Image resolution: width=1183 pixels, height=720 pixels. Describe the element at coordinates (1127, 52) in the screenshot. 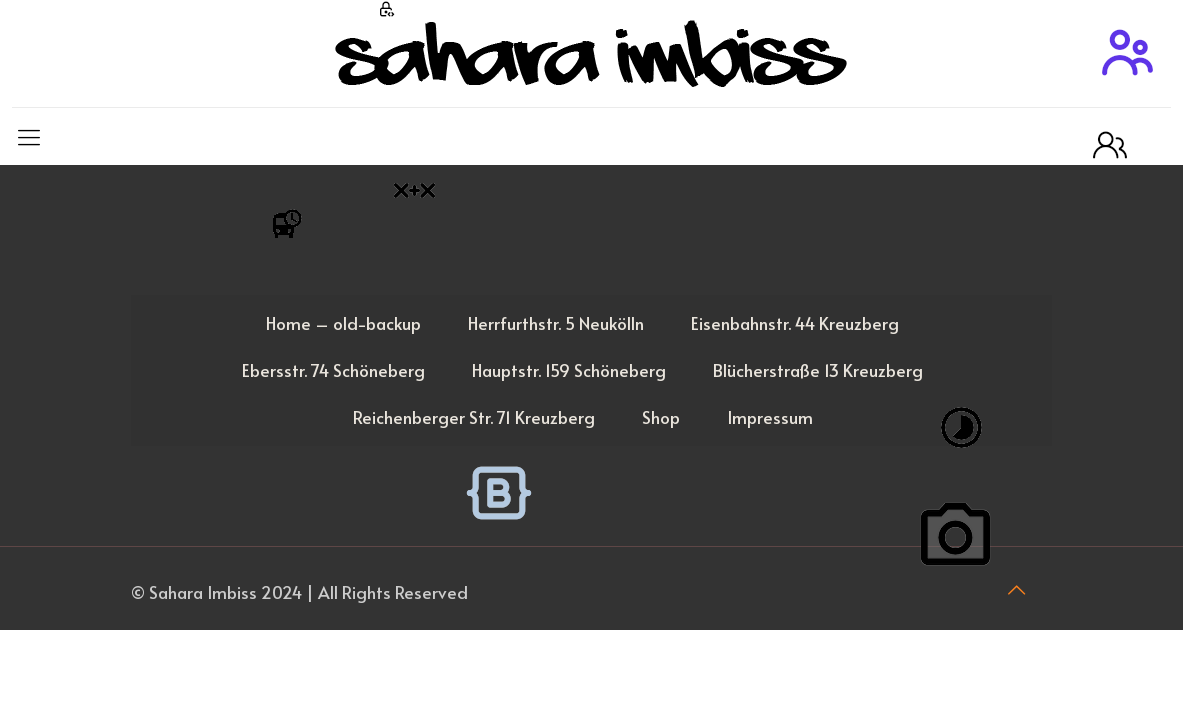

I see `view contacts or friends list` at that location.